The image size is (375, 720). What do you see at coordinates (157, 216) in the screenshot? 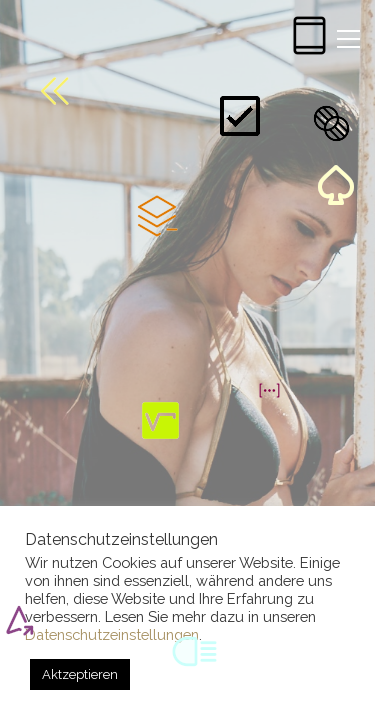
I see `remove a layer from the stack` at bounding box center [157, 216].